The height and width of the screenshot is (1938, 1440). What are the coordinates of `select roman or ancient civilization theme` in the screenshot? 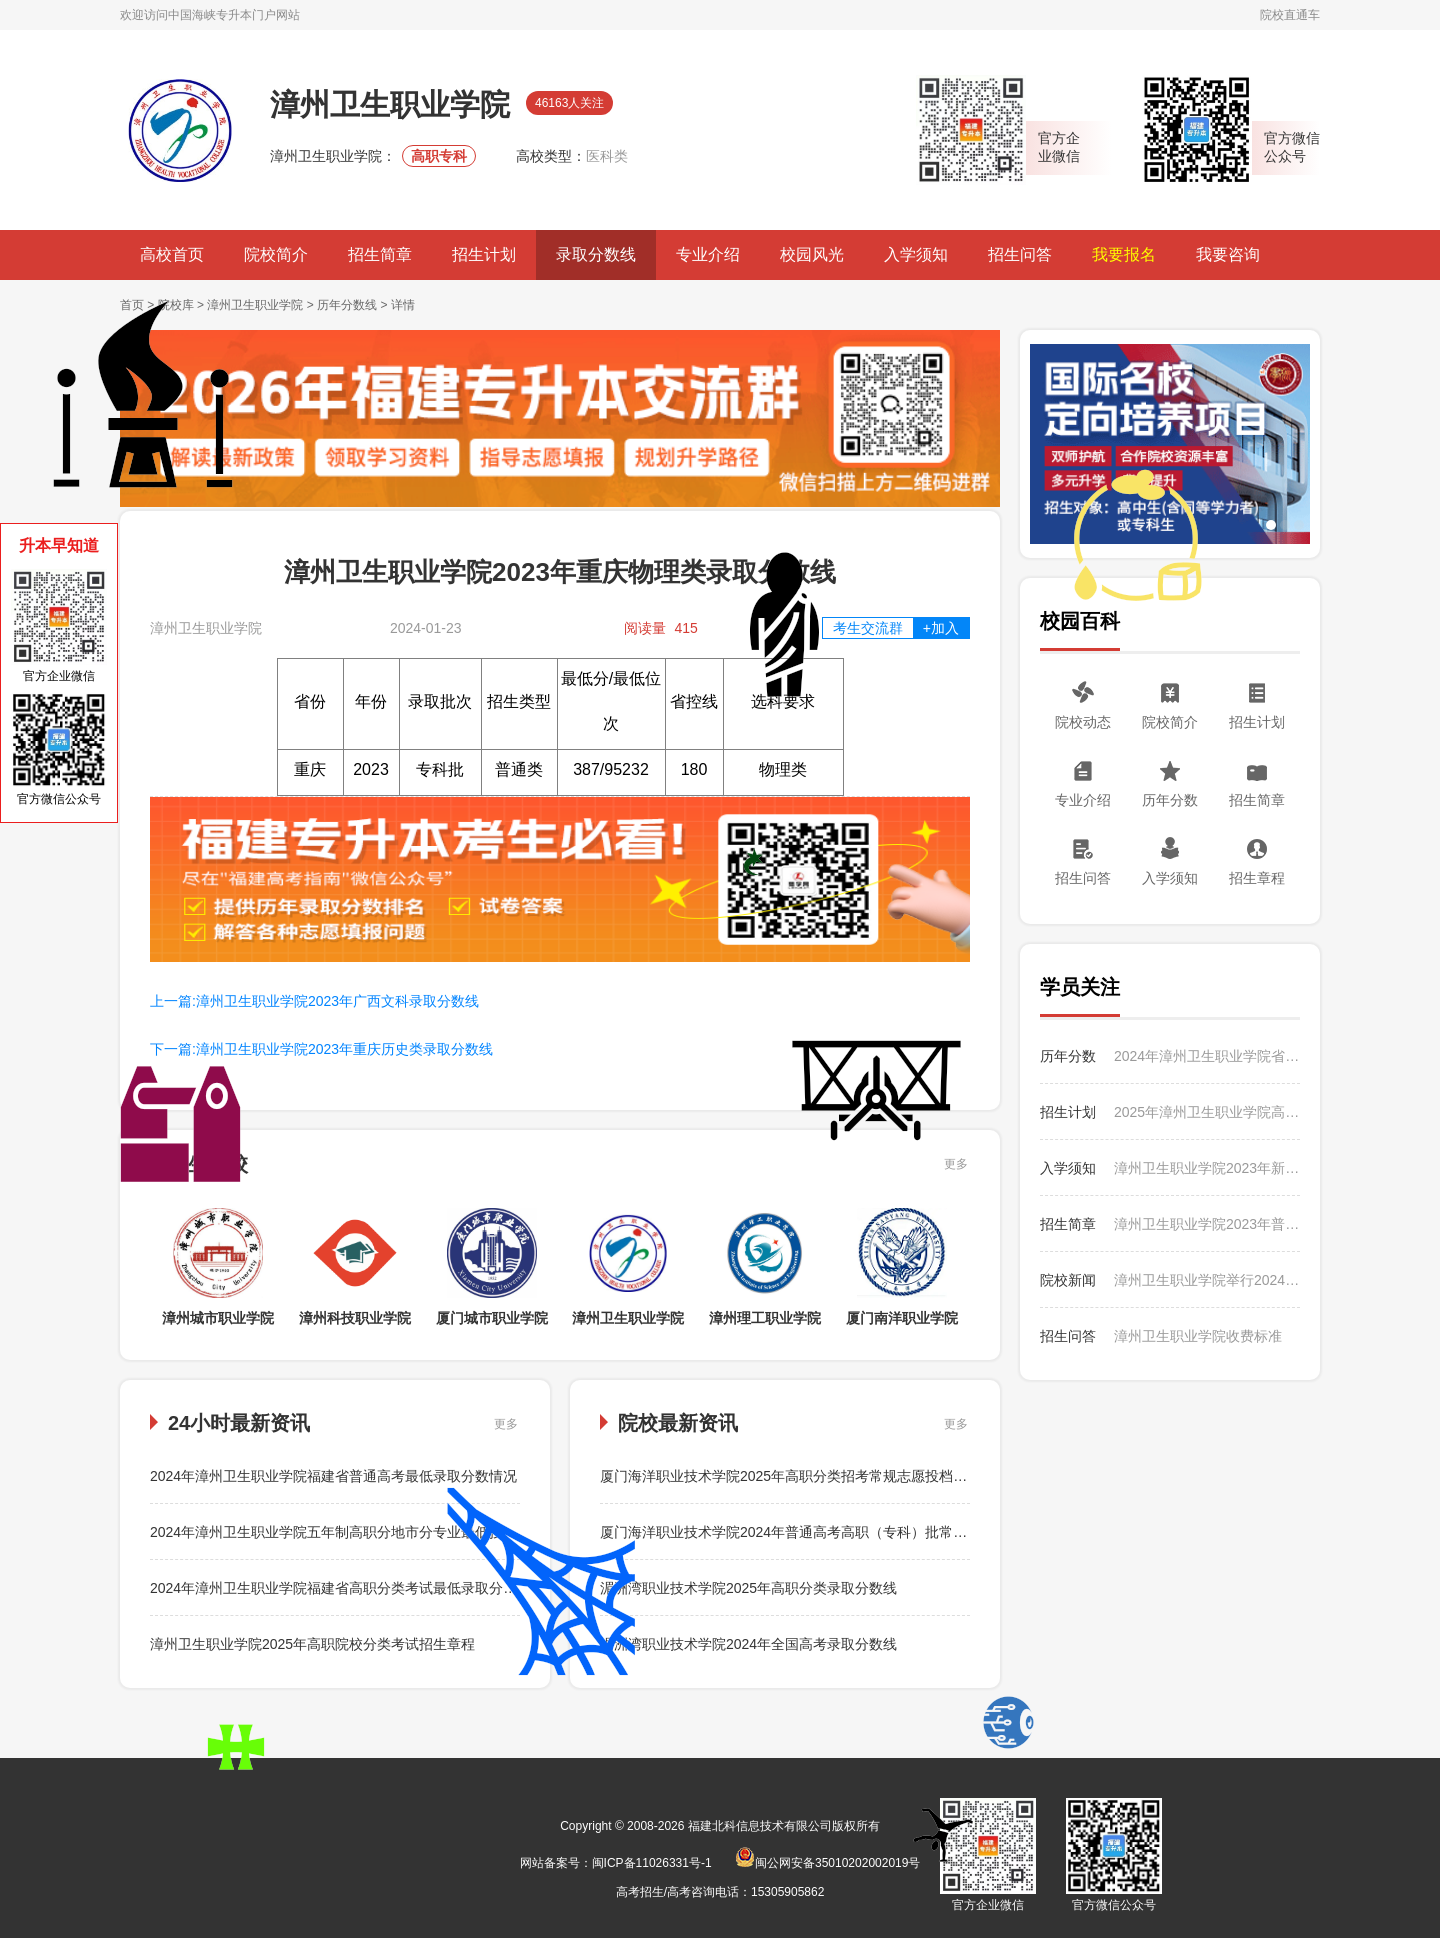 It's located at (784, 624).